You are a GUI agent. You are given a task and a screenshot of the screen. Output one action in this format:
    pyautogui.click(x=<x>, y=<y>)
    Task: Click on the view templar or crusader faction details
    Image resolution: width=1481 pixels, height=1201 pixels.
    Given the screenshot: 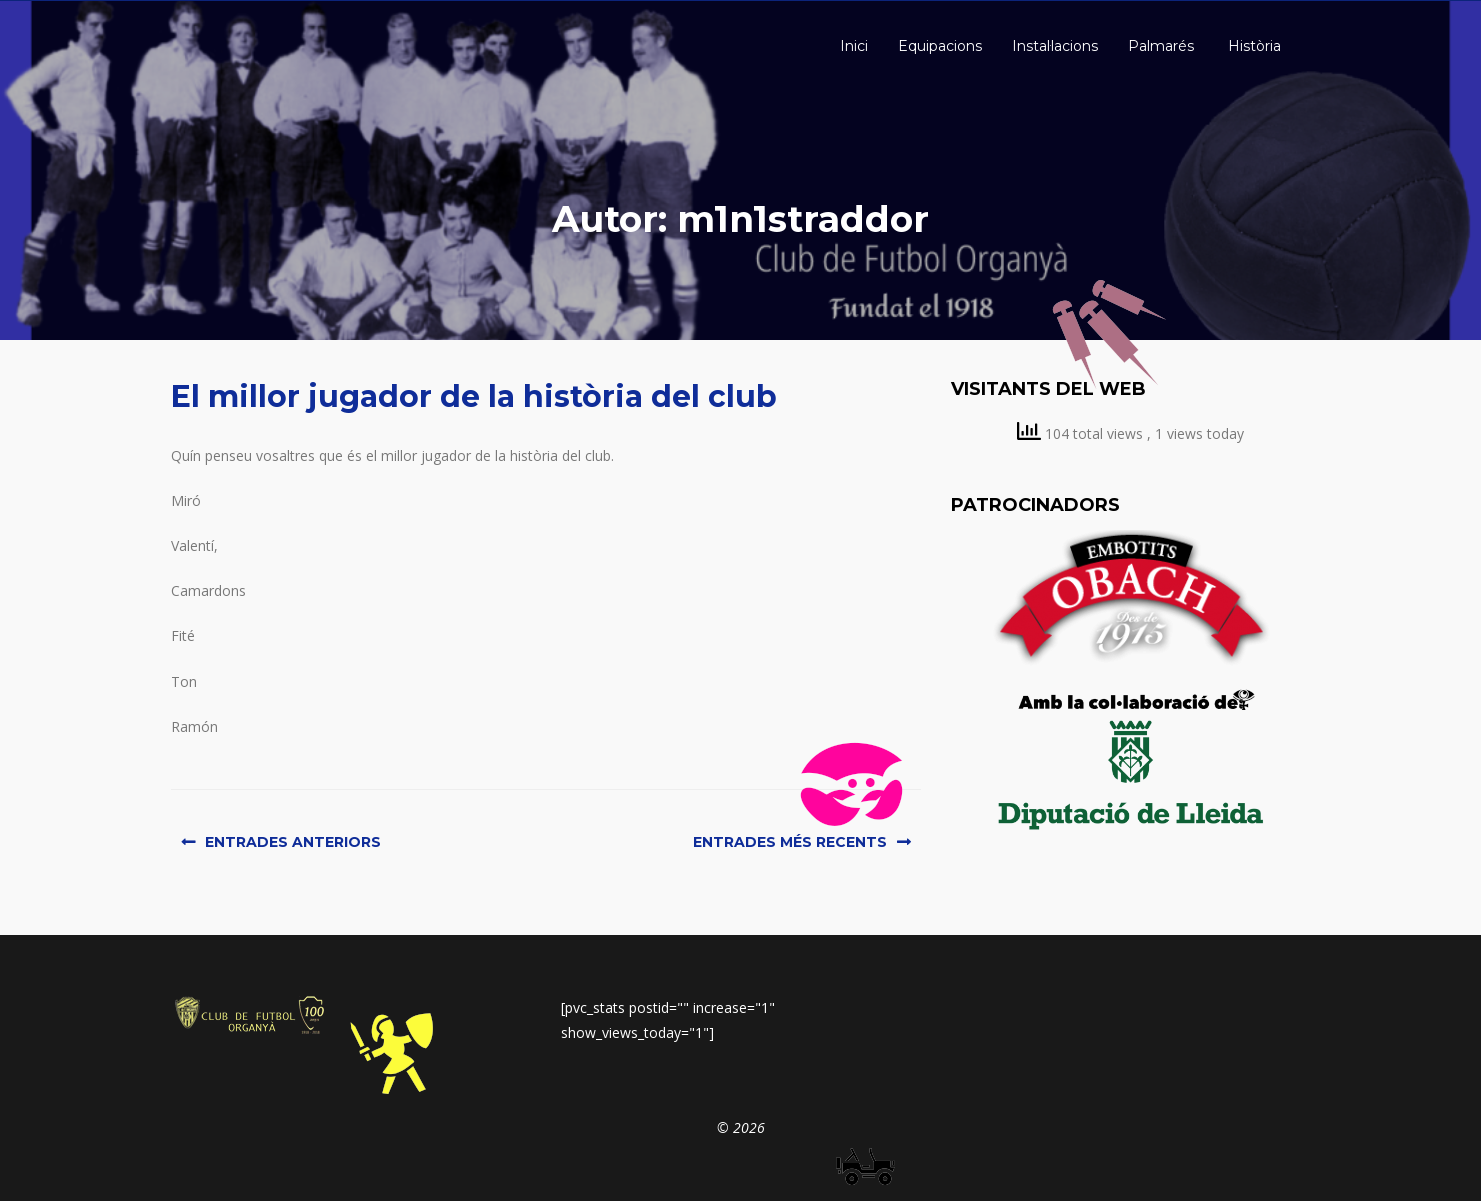 What is the action you would take?
    pyautogui.click(x=1244, y=699)
    